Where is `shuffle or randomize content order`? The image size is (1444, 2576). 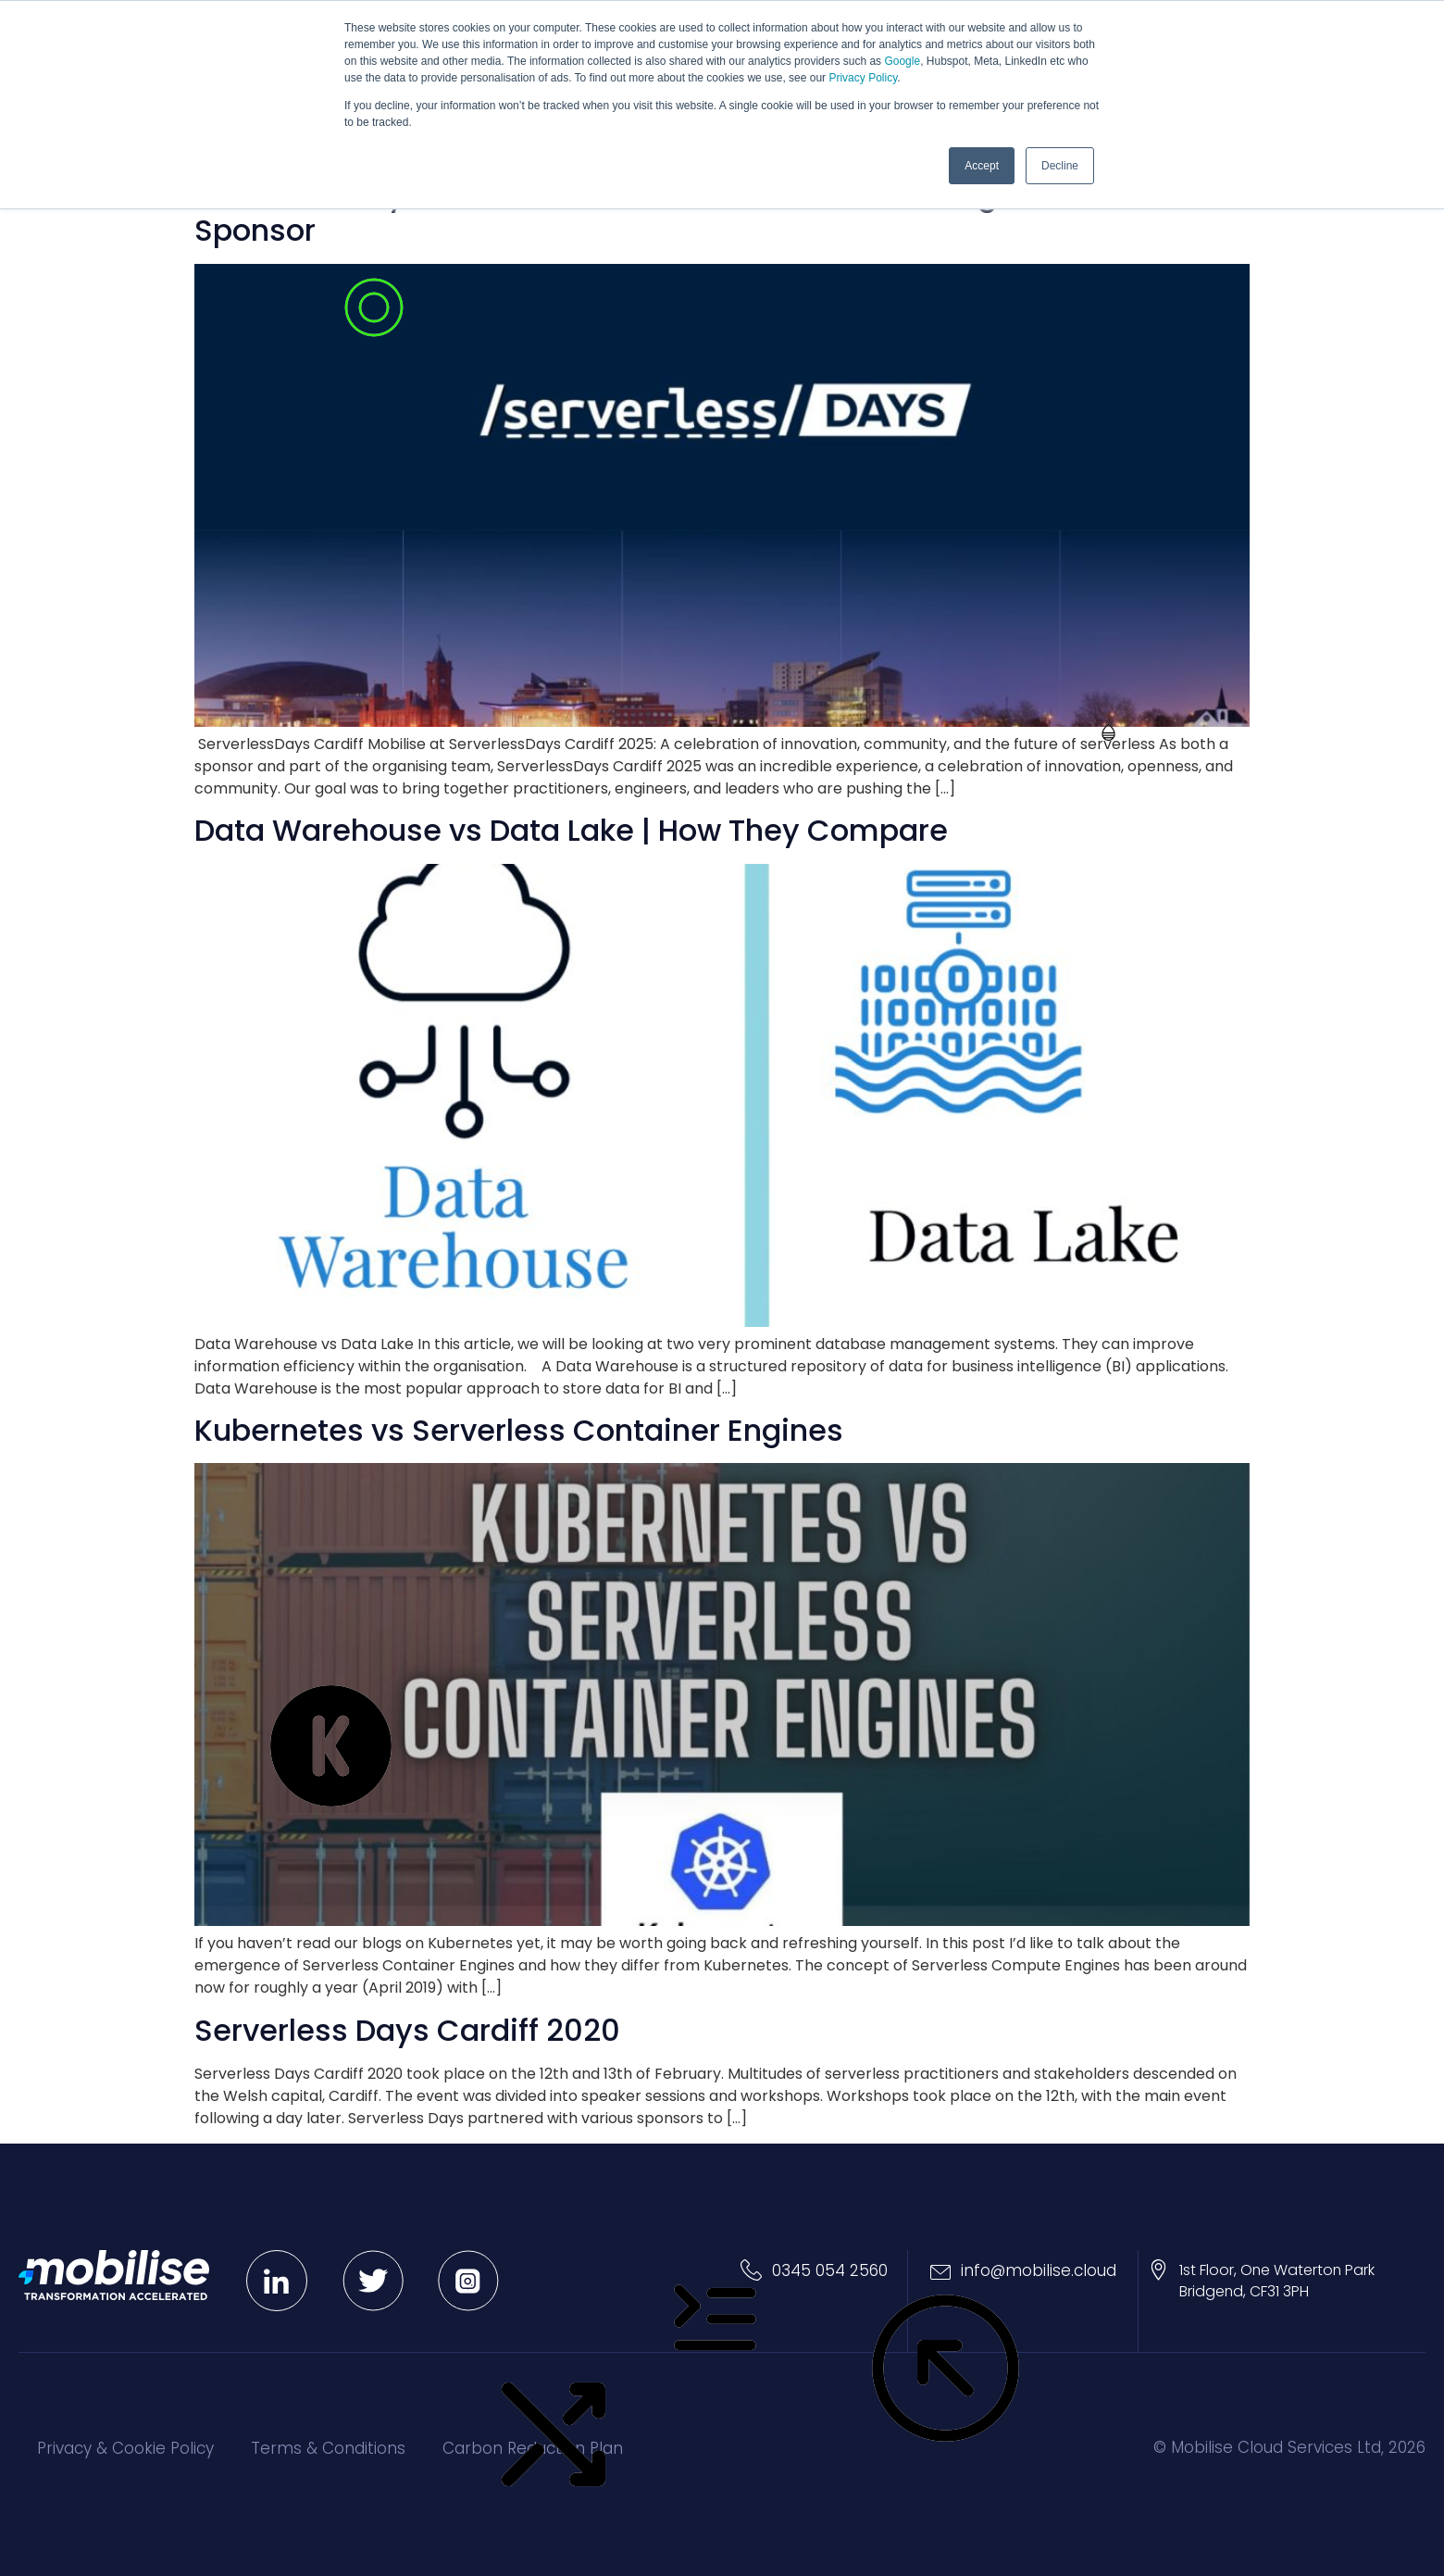 shuffle or randomize content order is located at coordinates (554, 2434).